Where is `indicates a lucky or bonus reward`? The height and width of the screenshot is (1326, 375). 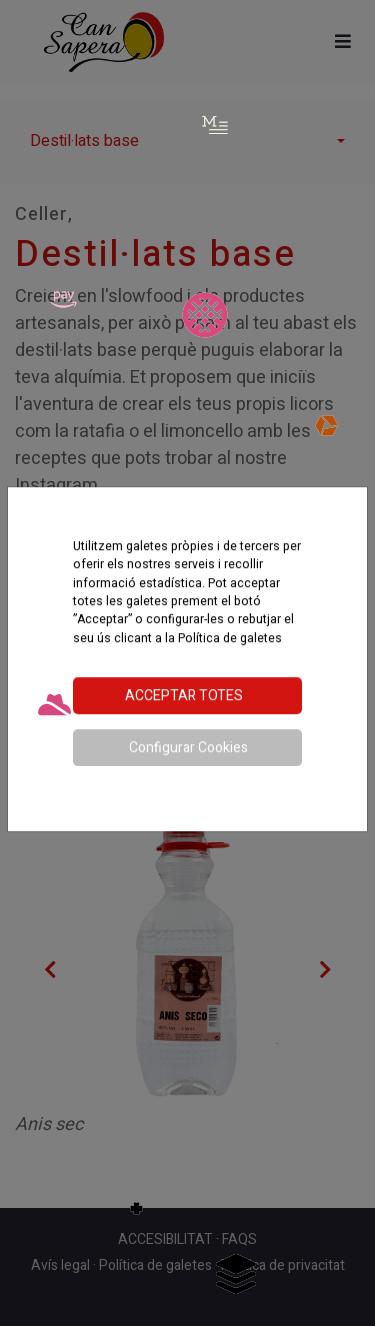 indicates a lucky or bonus reward is located at coordinates (136, 1208).